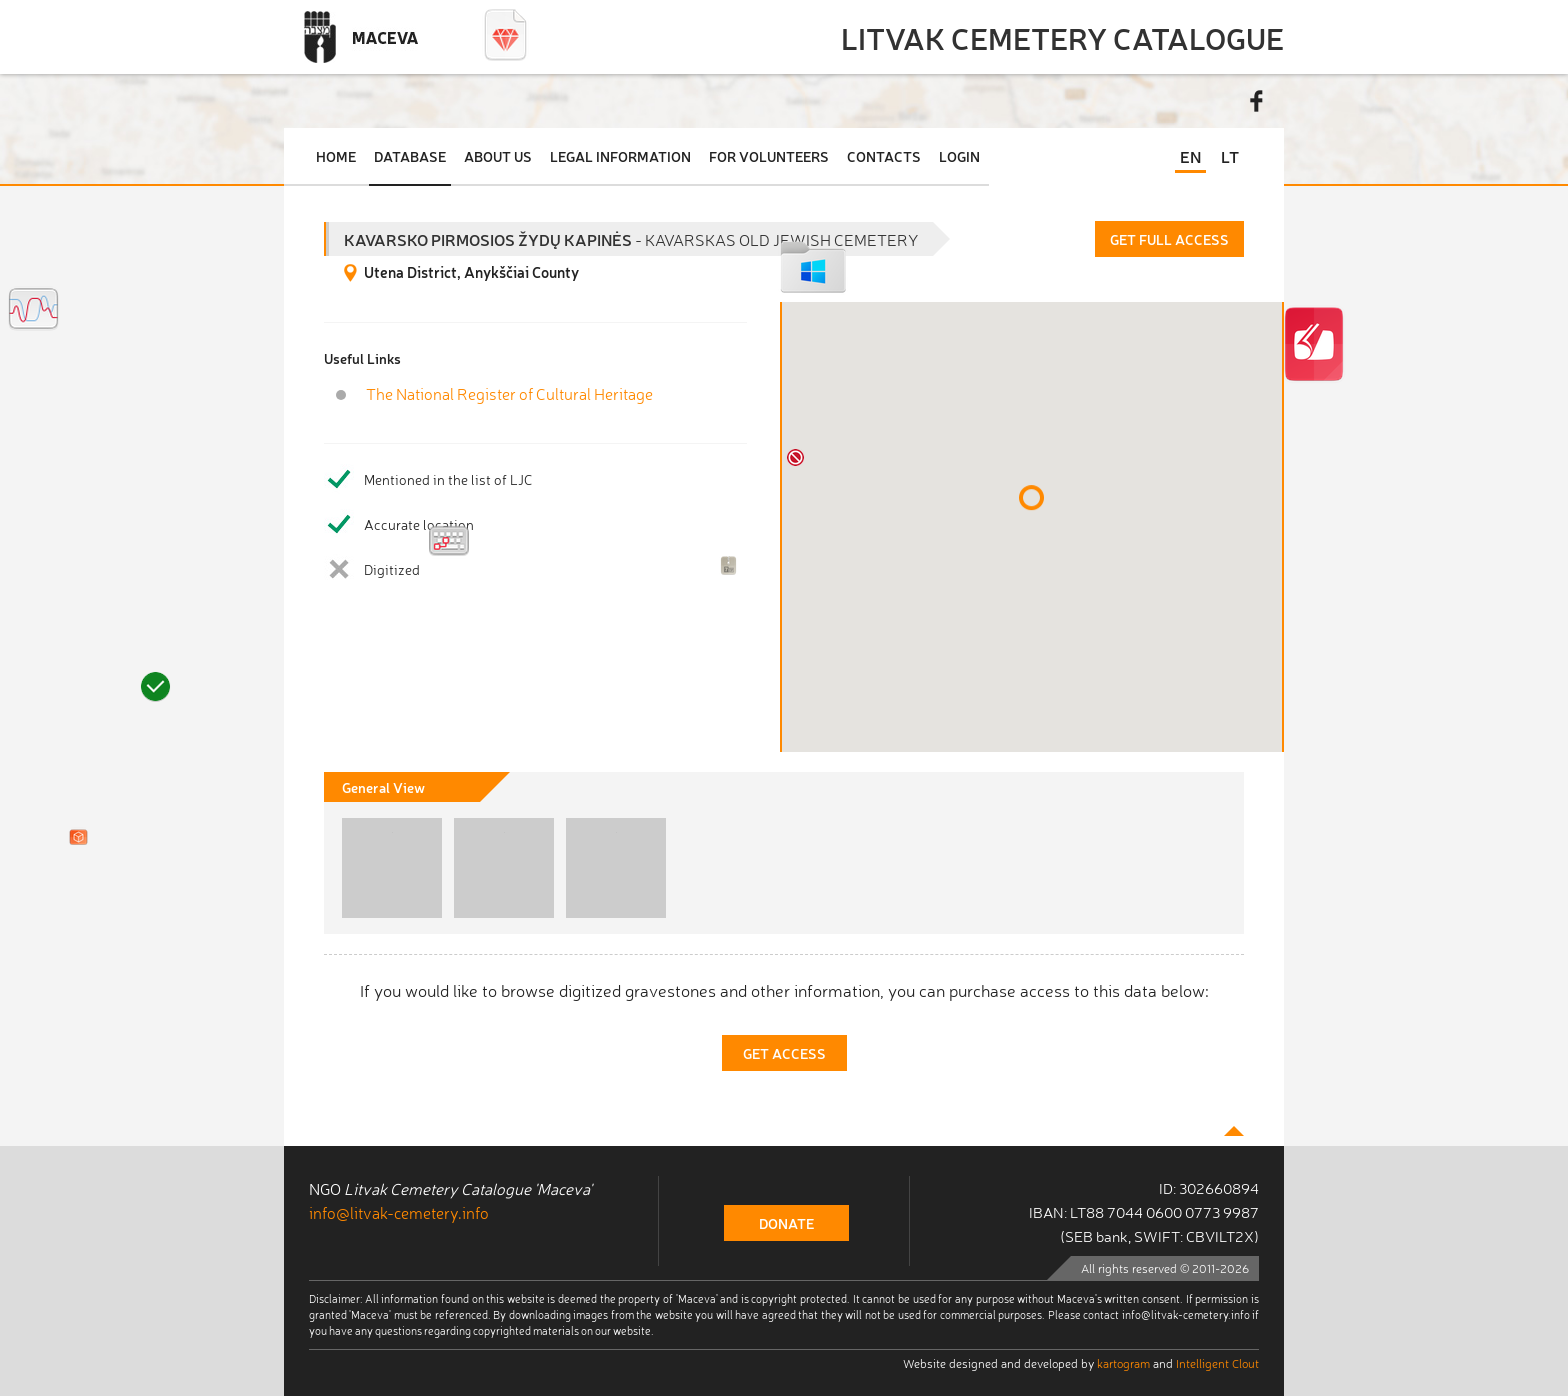  What do you see at coordinates (505, 34) in the screenshot?
I see `ruby programming language source file` at bounding box center [505, 34].